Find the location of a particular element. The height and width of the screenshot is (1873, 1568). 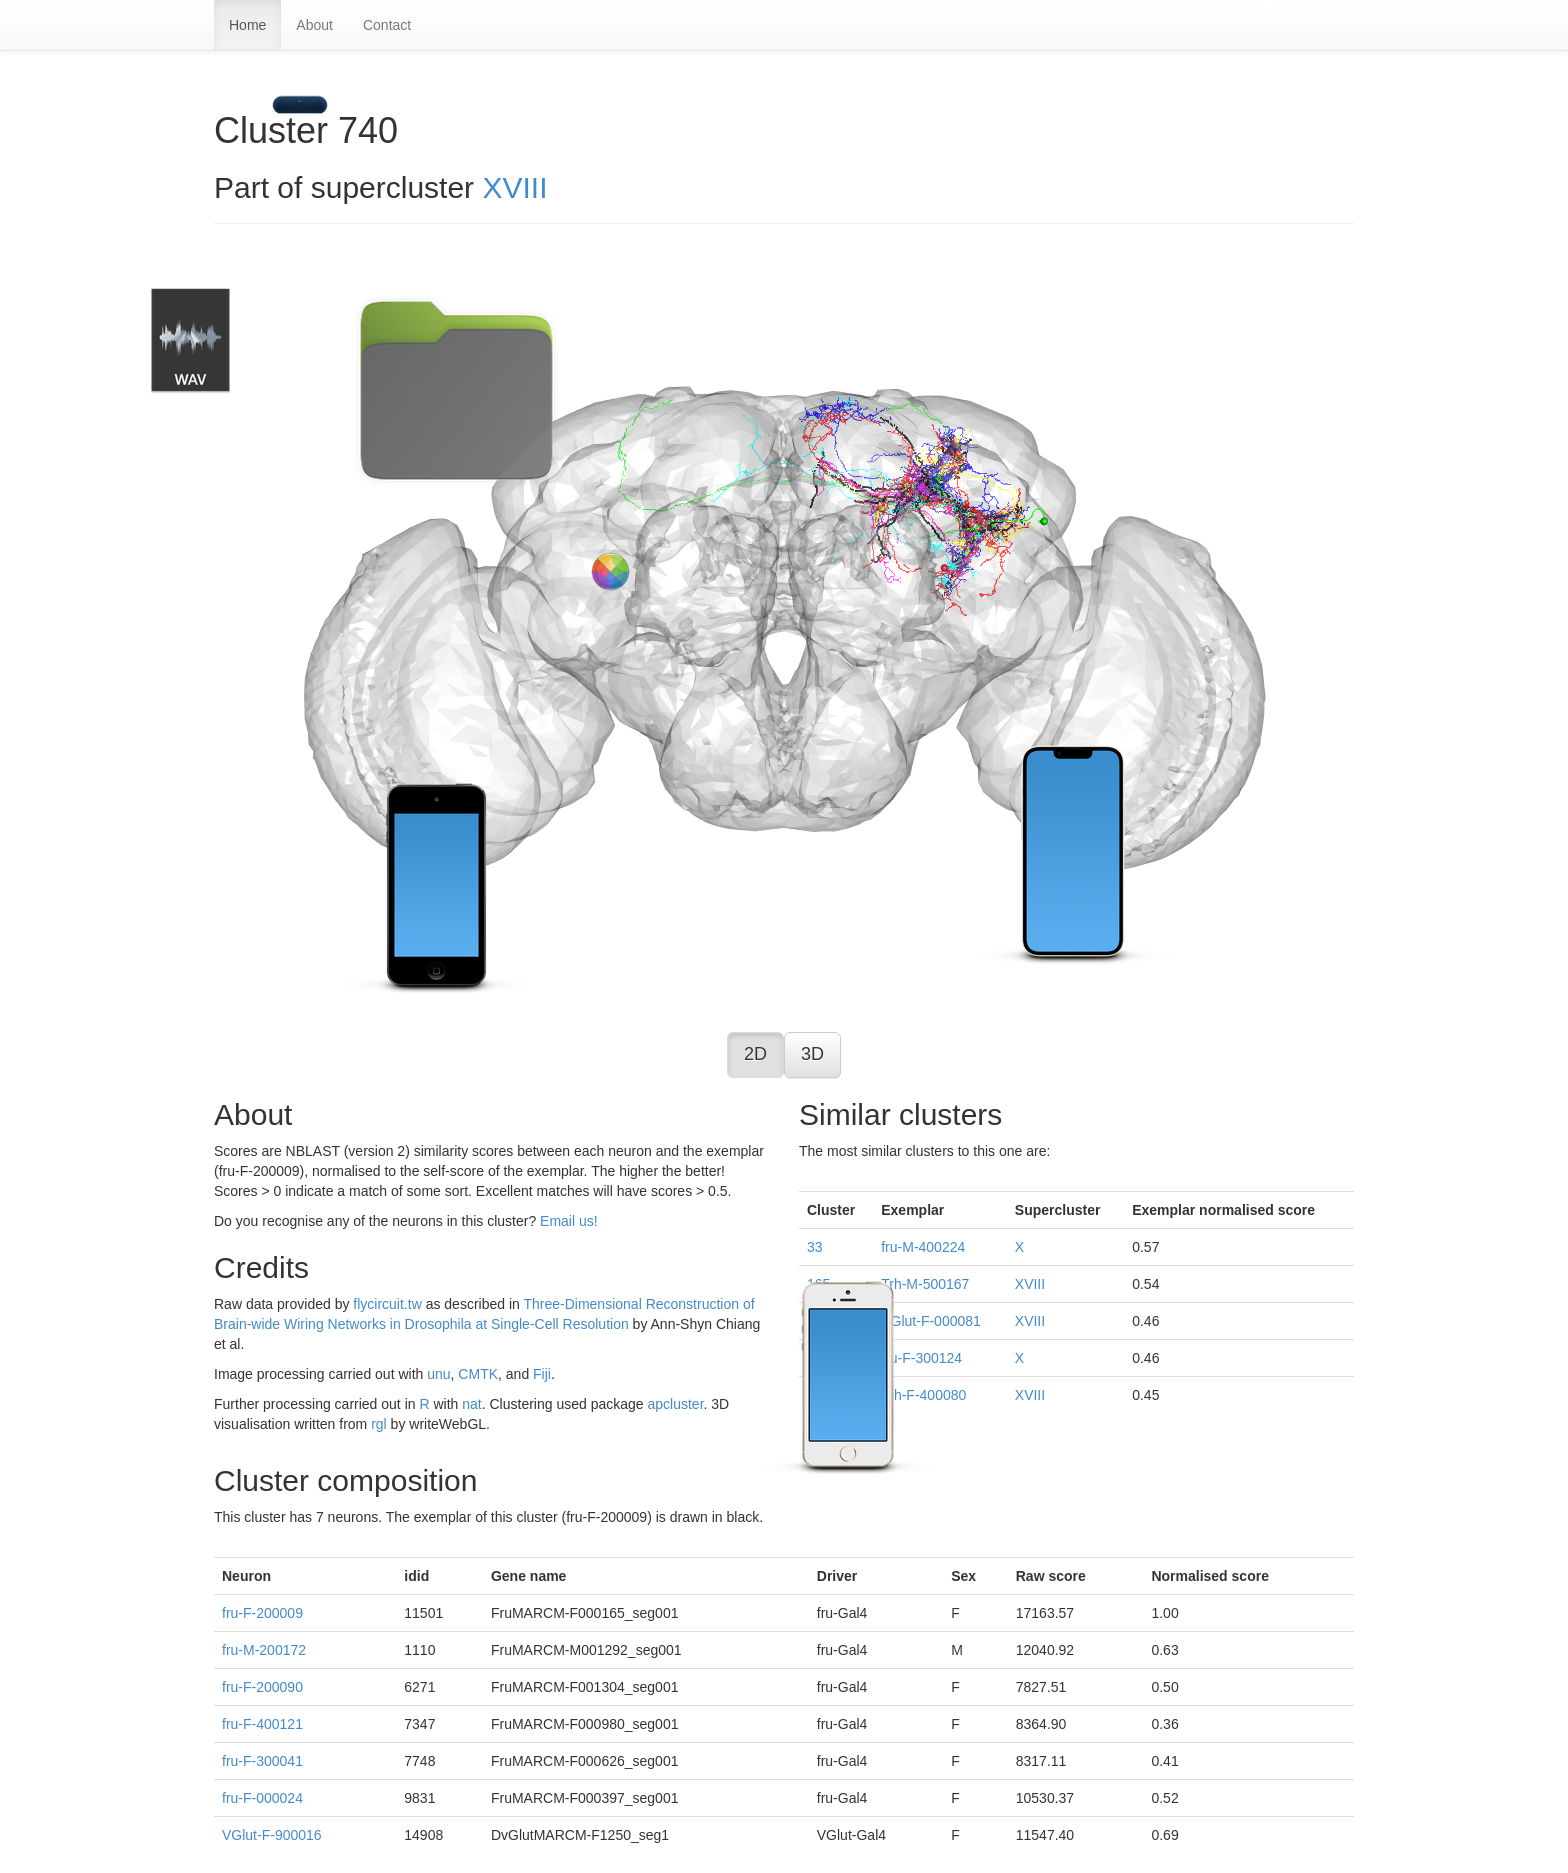

open color settings panel is located at coordinates (610, 571).